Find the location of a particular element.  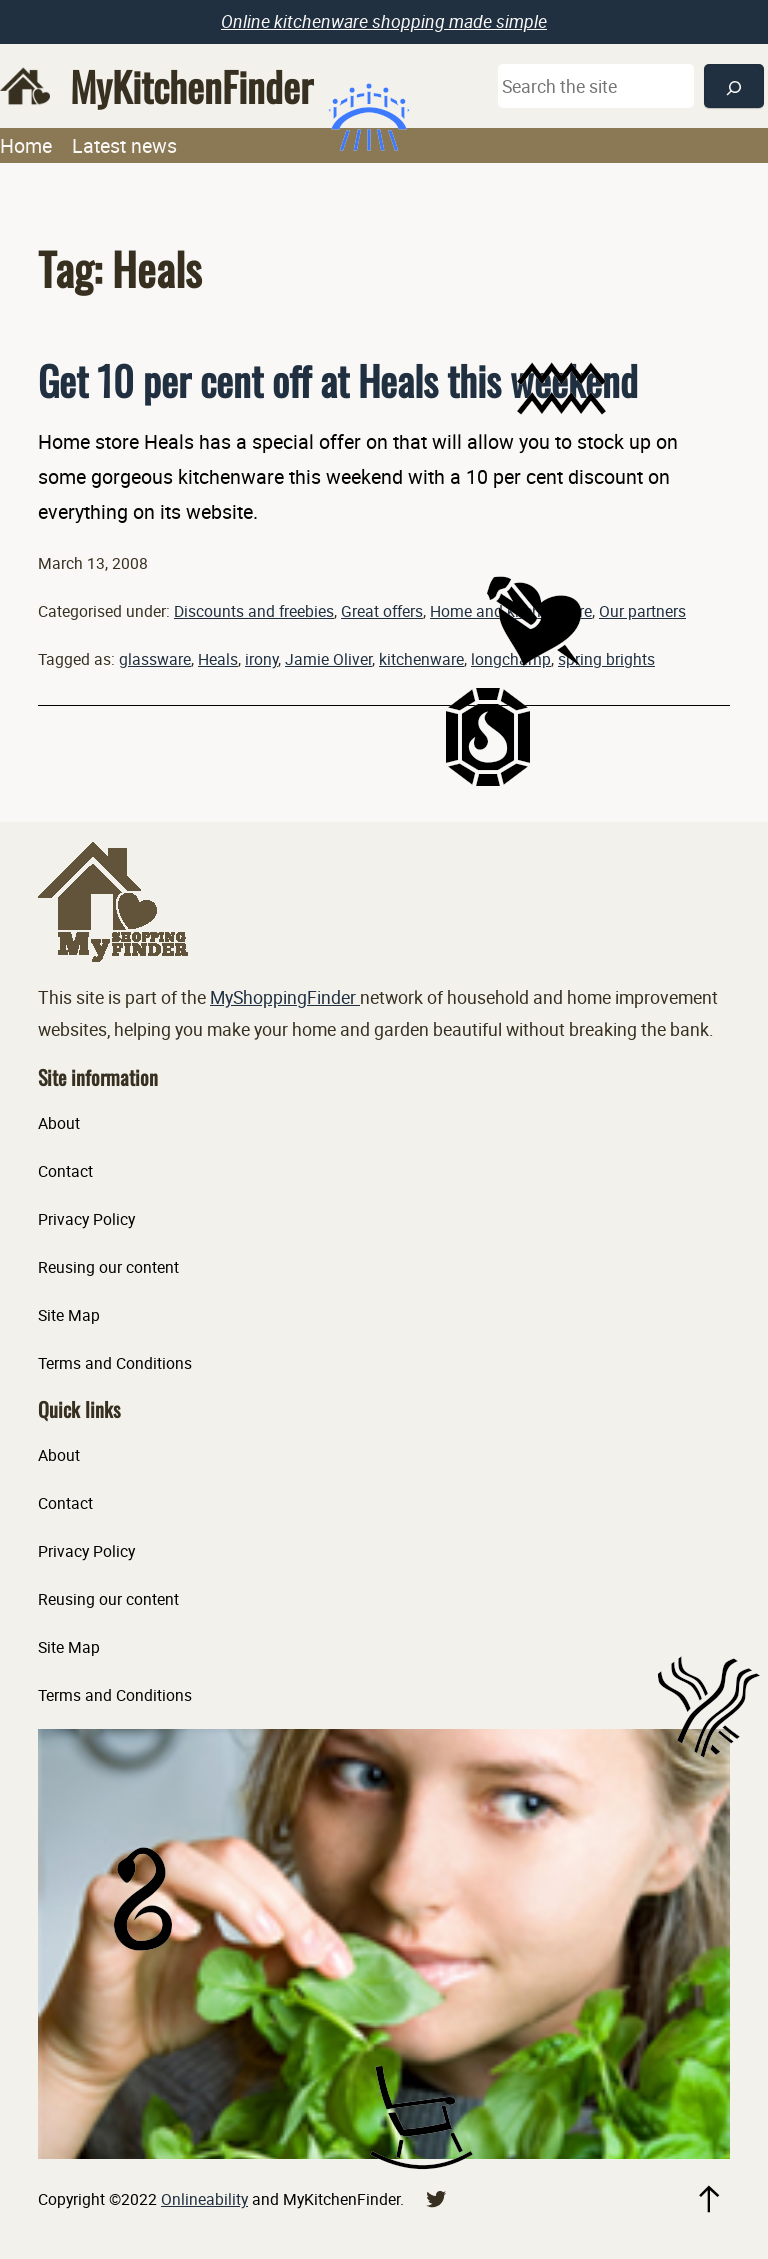

represents the aquarius zodiac sign is located at coordinates (561, 388).